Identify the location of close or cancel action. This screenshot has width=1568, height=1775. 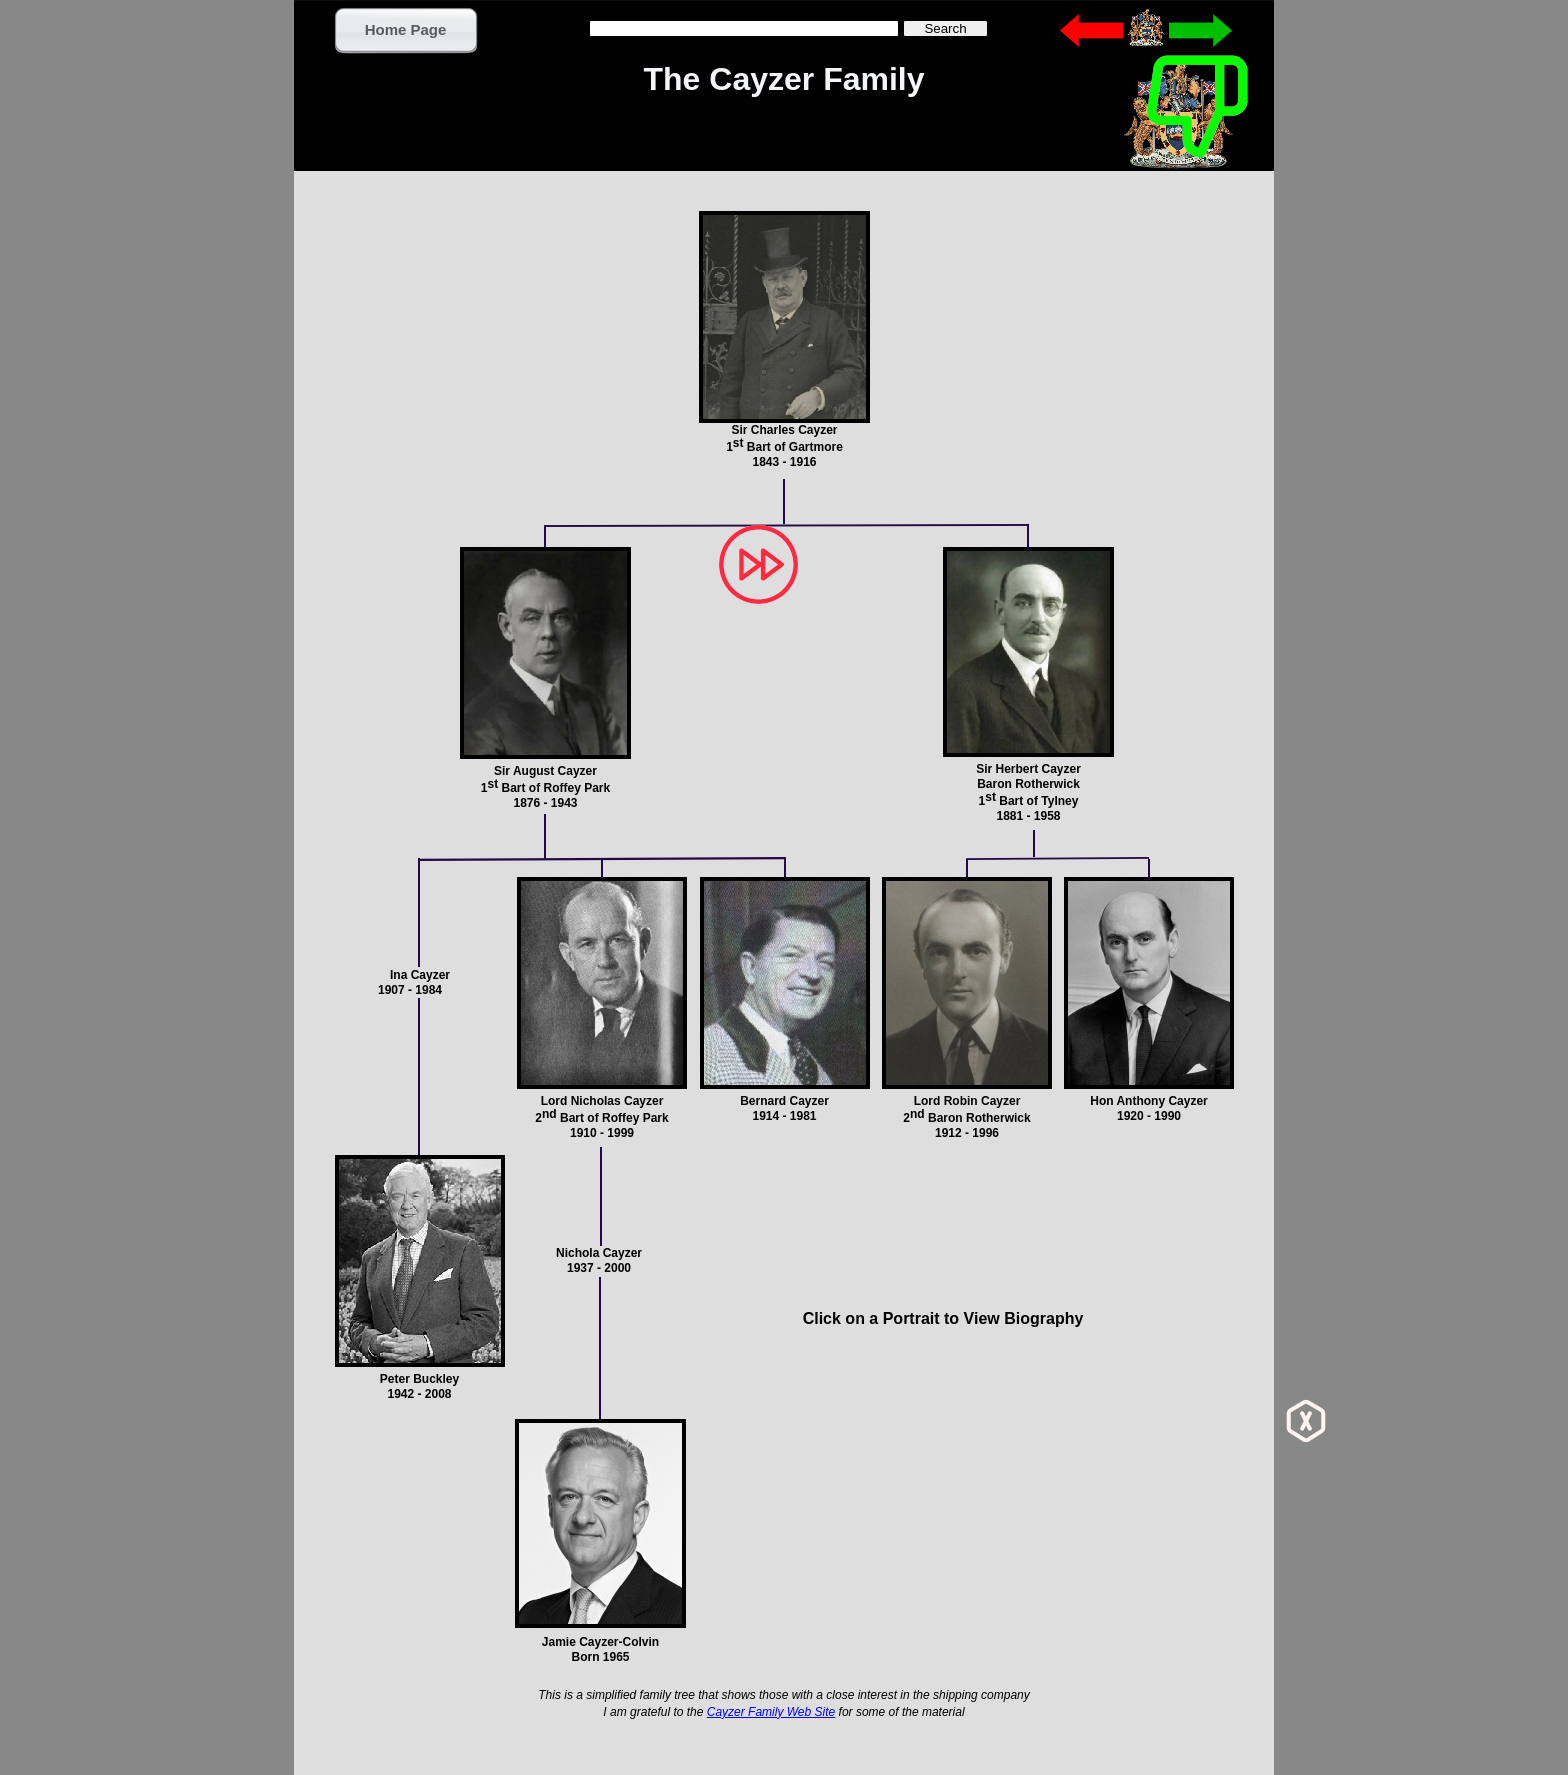
(1306, 1421).